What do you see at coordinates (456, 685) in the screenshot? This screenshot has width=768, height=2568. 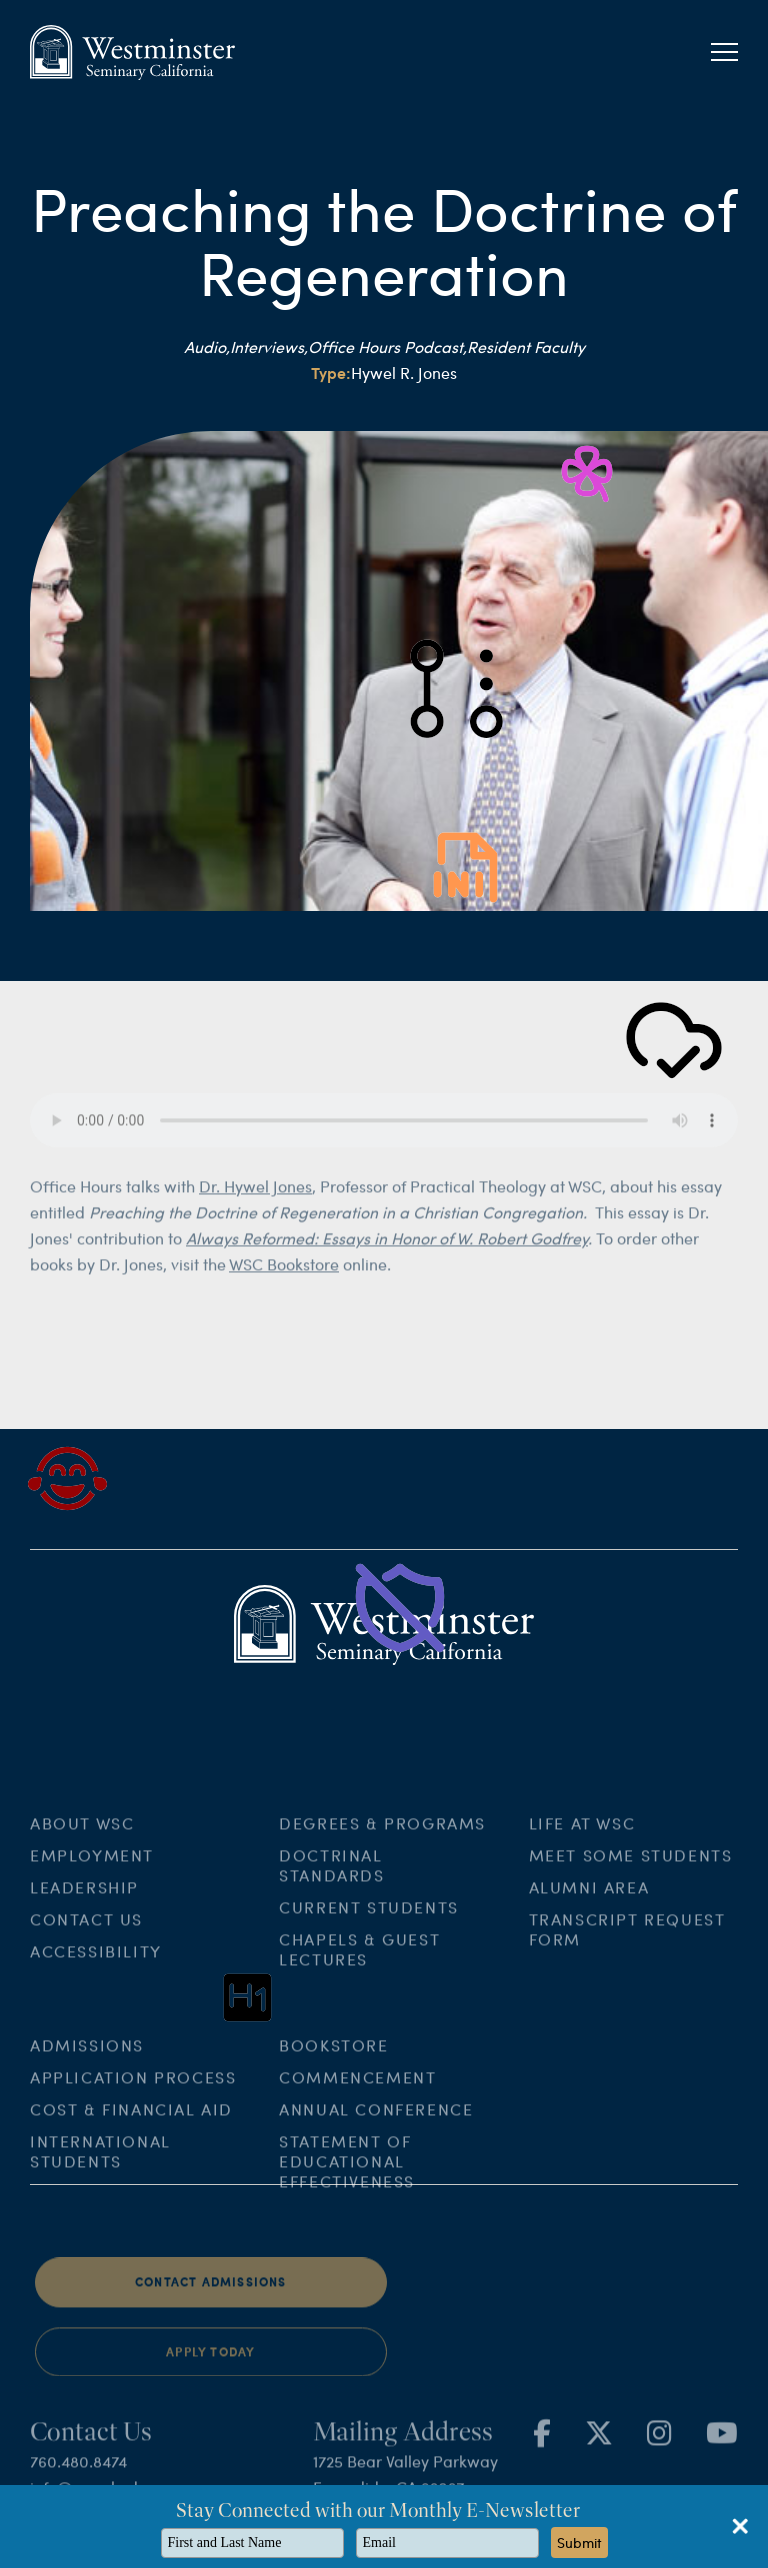 I see `draft pull request awaiting review` at bounding box center [456, 685].